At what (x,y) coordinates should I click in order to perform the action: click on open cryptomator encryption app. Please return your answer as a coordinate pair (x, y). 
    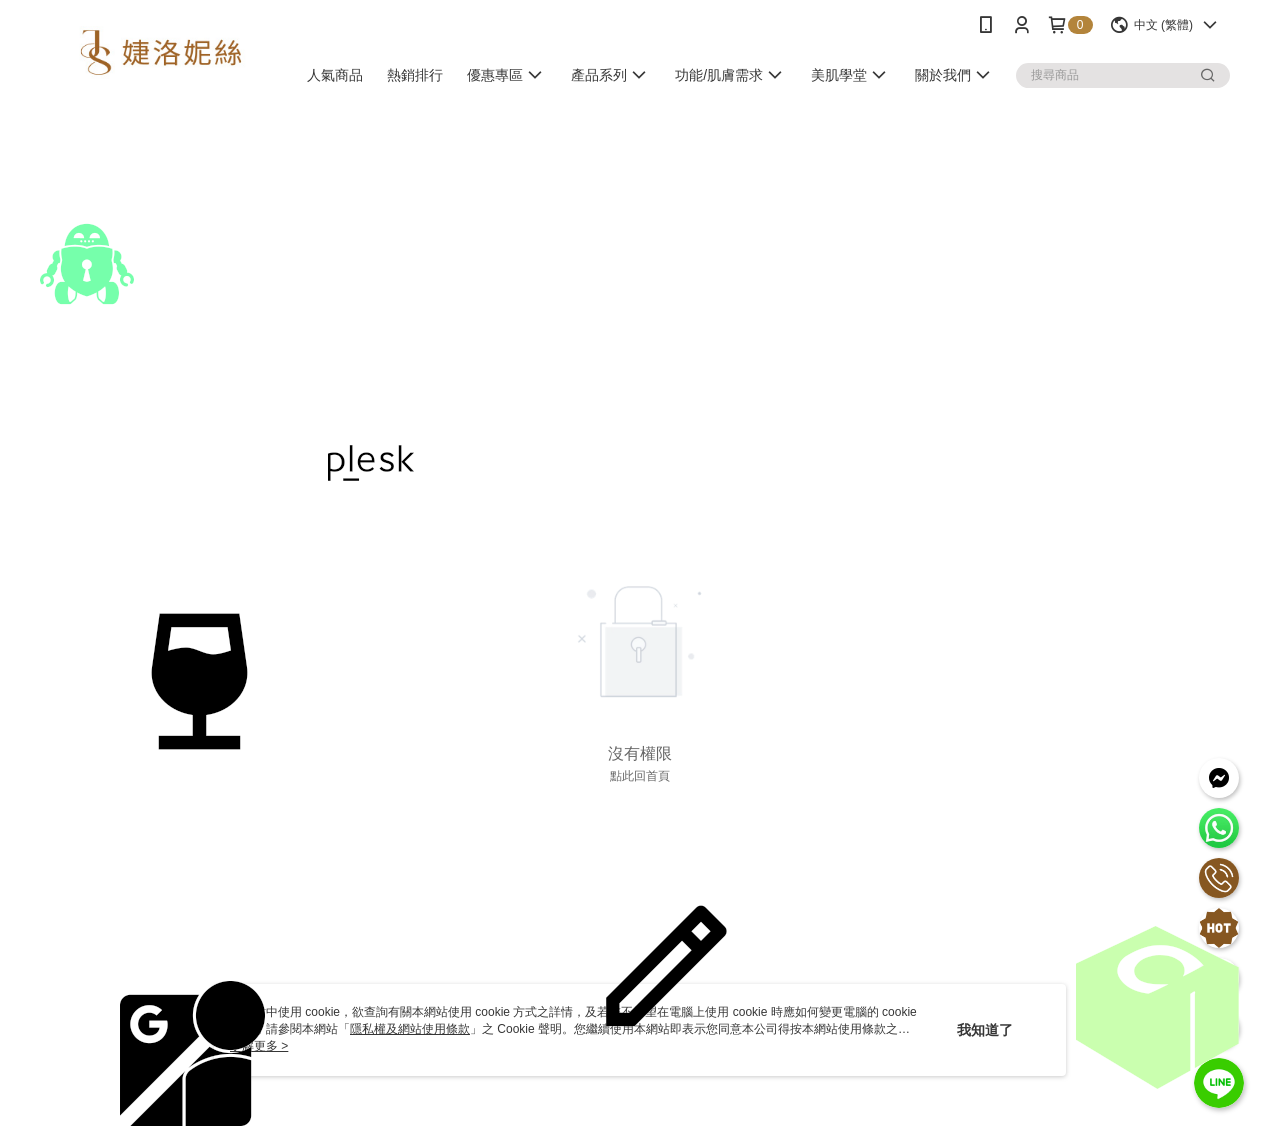
    Looking at the image, I should click on (87, 264).